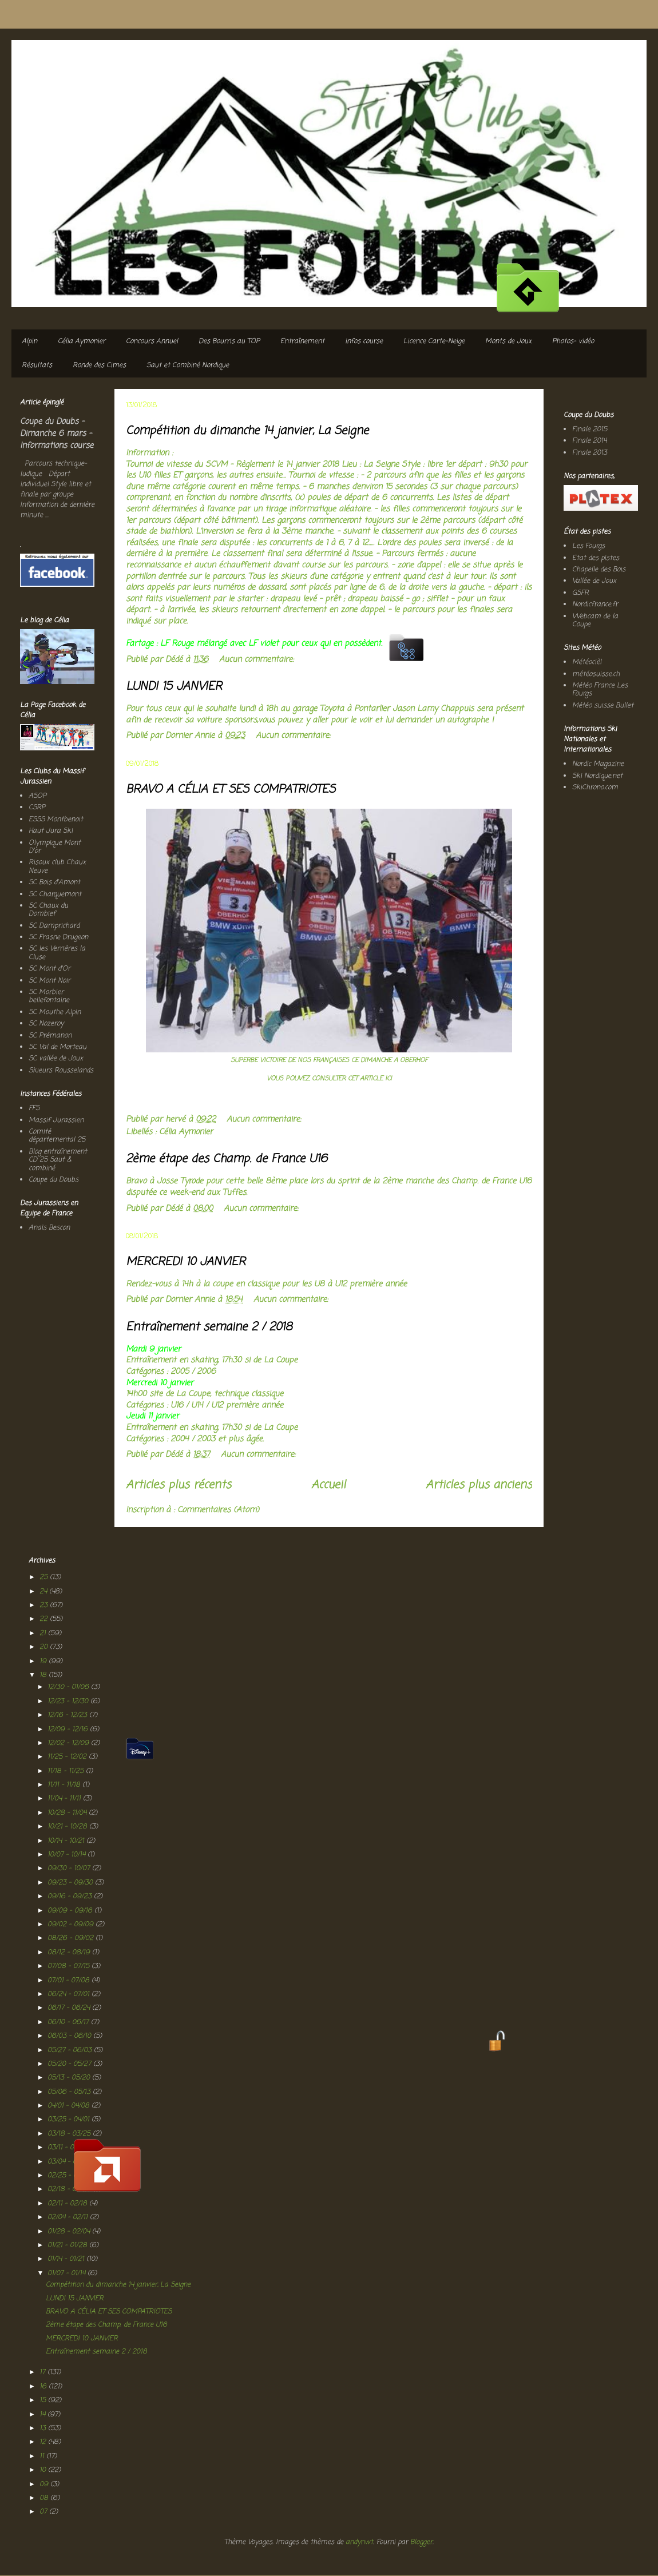  I want to click on folder containing AMD-related files or drivers, so click(107, 2167).